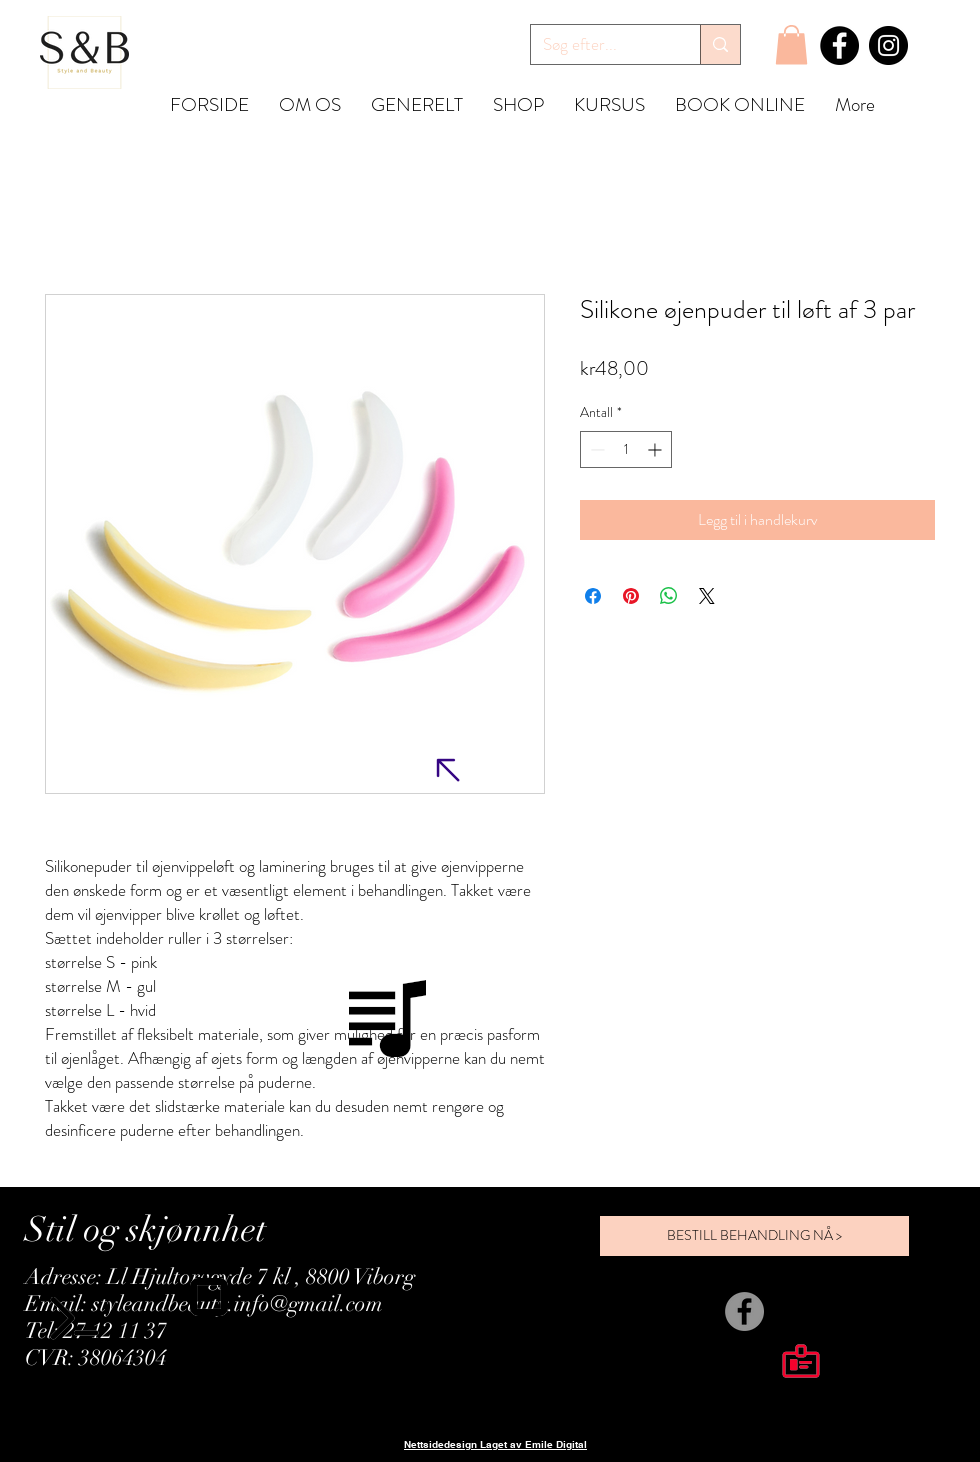 This screenshot has height=1462, width=980. Describe the element at coordinates (209, 1297) in the screenshot. I see `stop media playback` at that location.